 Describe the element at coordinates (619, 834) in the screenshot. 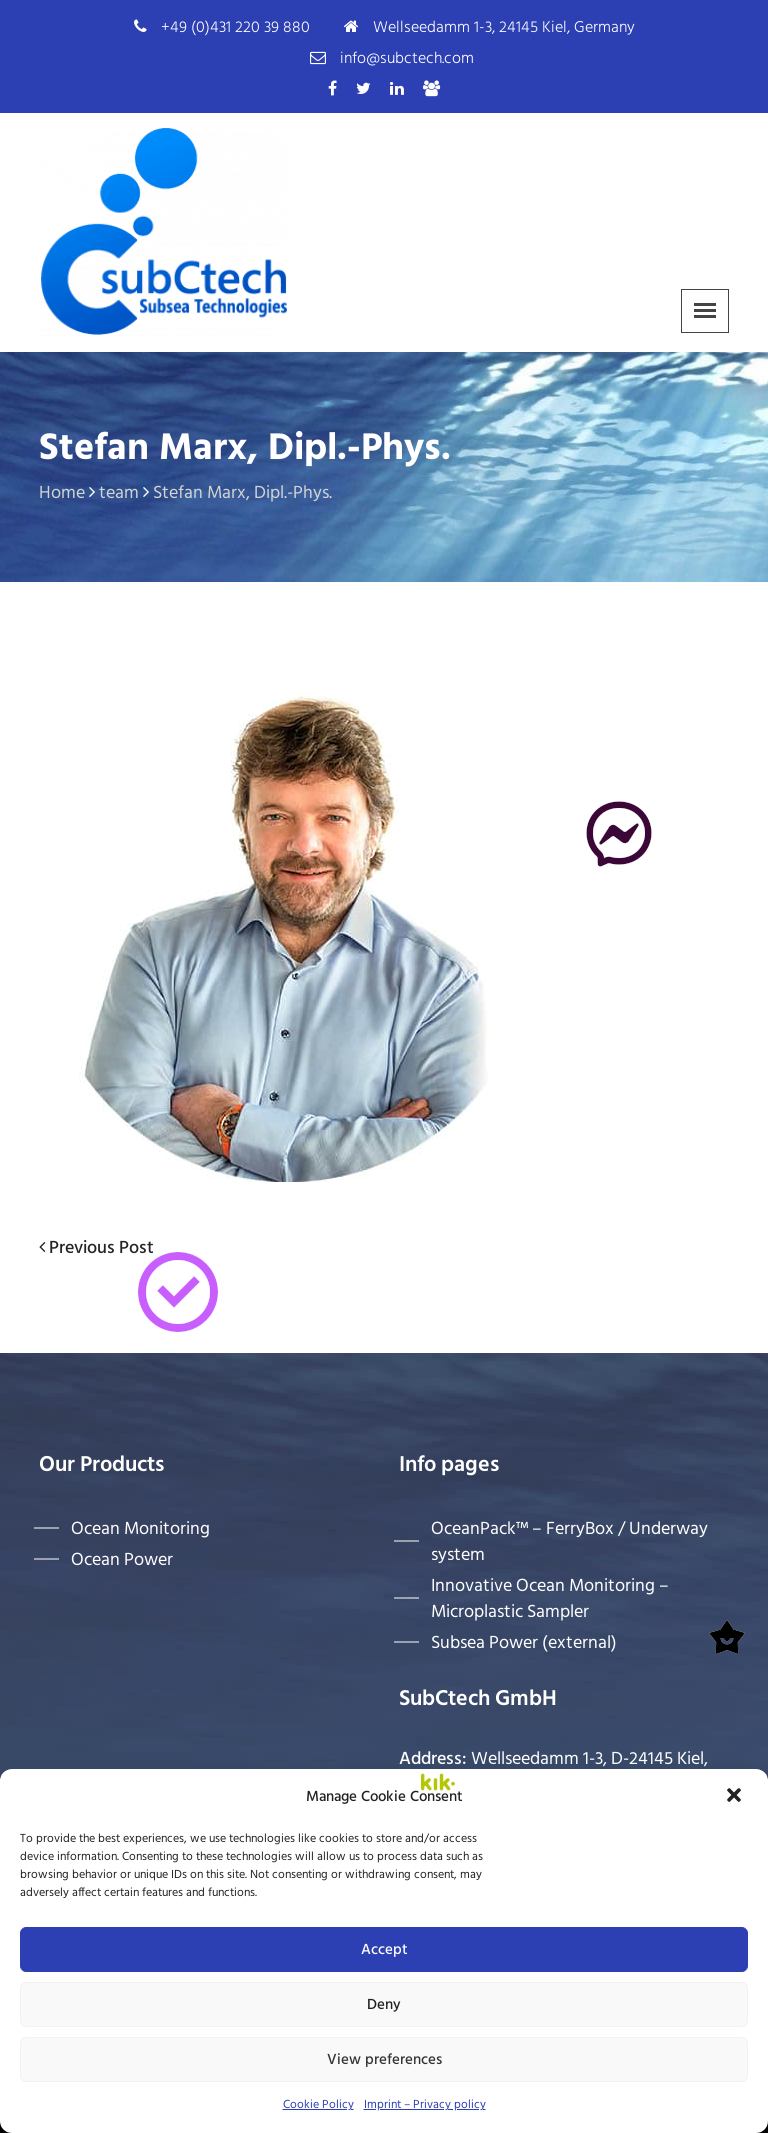

I see `open Facebook Messenger` at that location.